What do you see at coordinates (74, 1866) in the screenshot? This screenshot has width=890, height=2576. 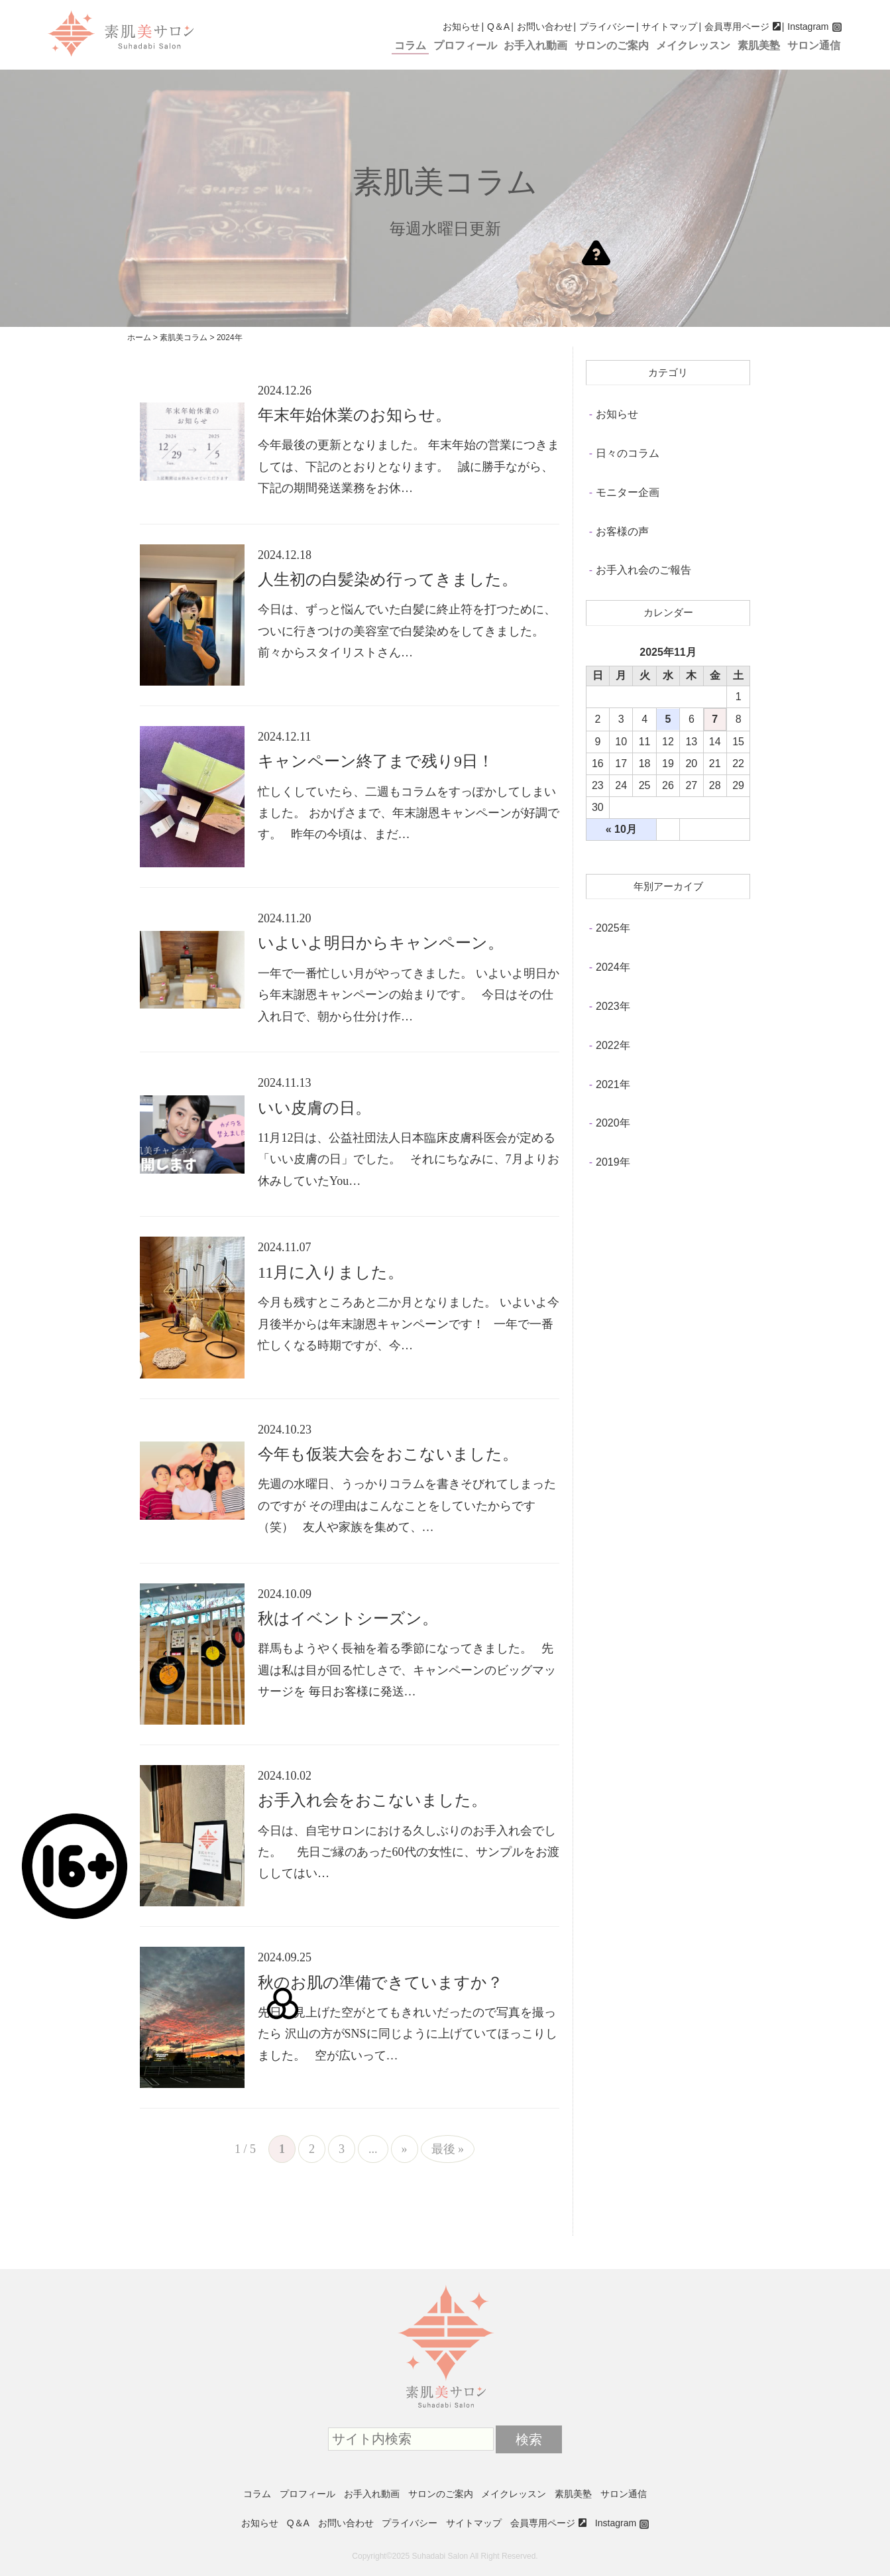 I see `indicates content rated for ages 16 and older` at bounding box center [74, 1866].